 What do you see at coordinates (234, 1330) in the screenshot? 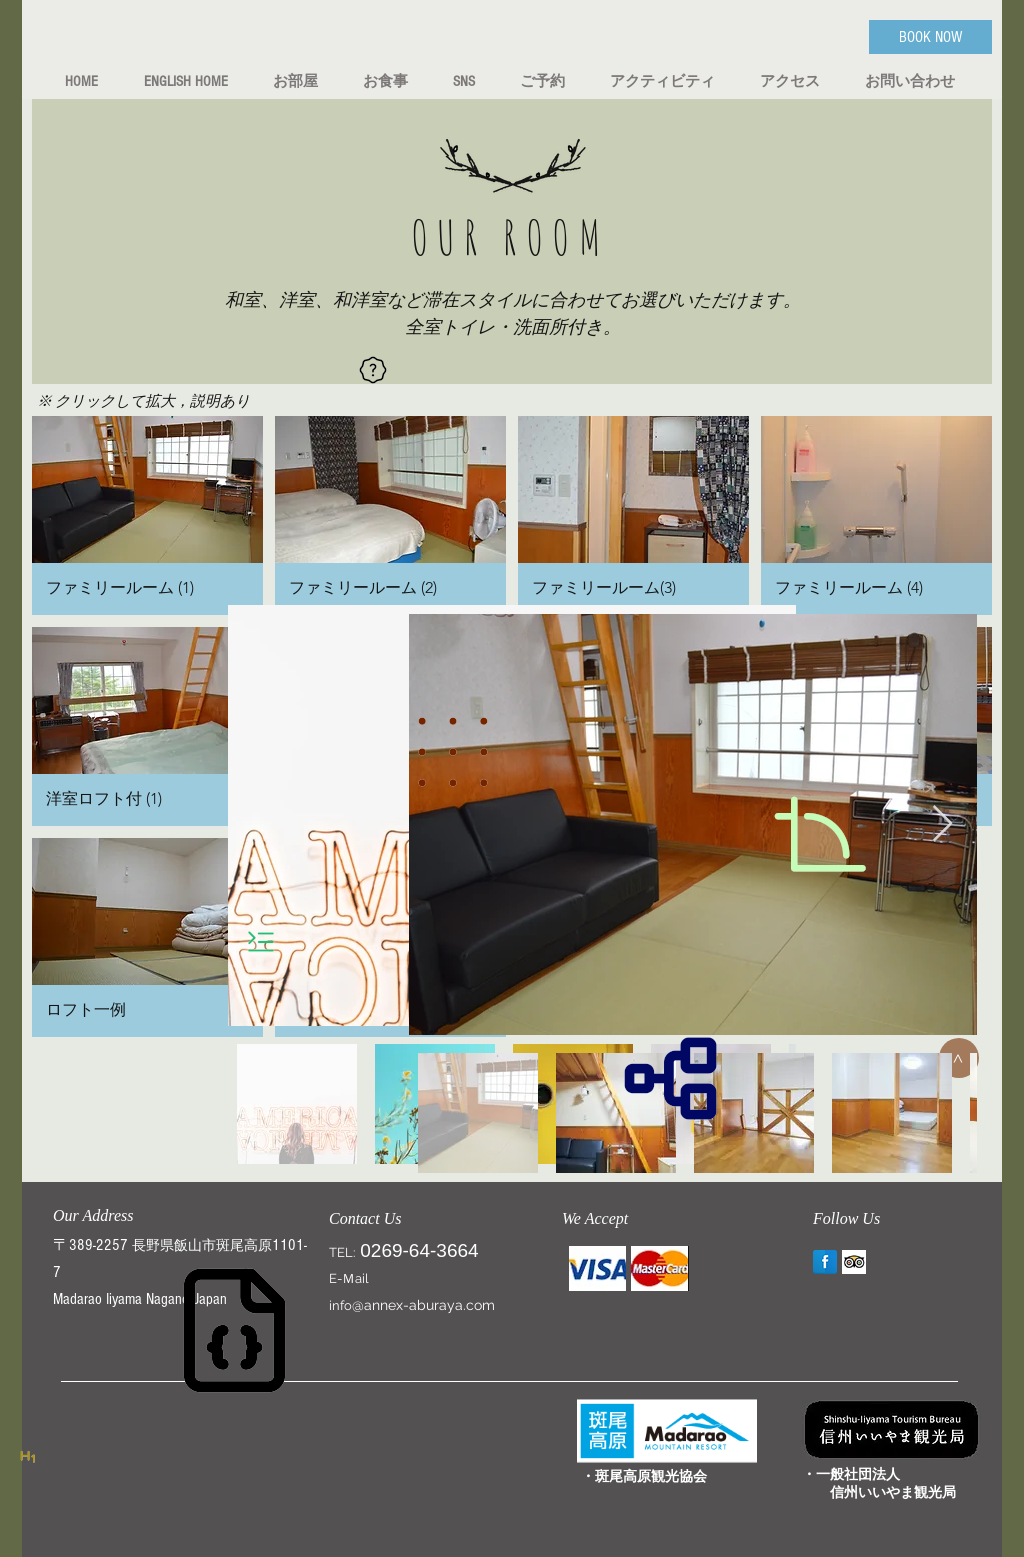
I see `view or open a JSON file` at bounding box center [234, 1330].